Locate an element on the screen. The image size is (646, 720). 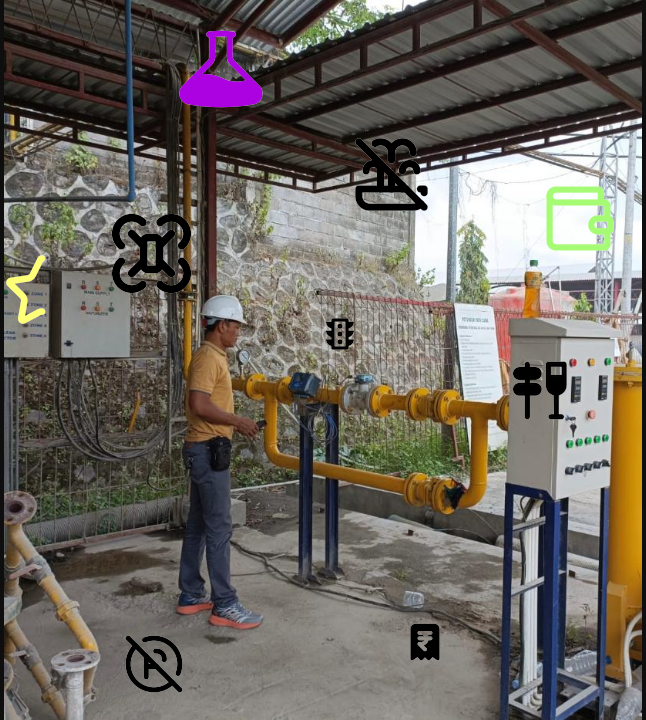
access your digital wallet is located at coordinates (578, 218).